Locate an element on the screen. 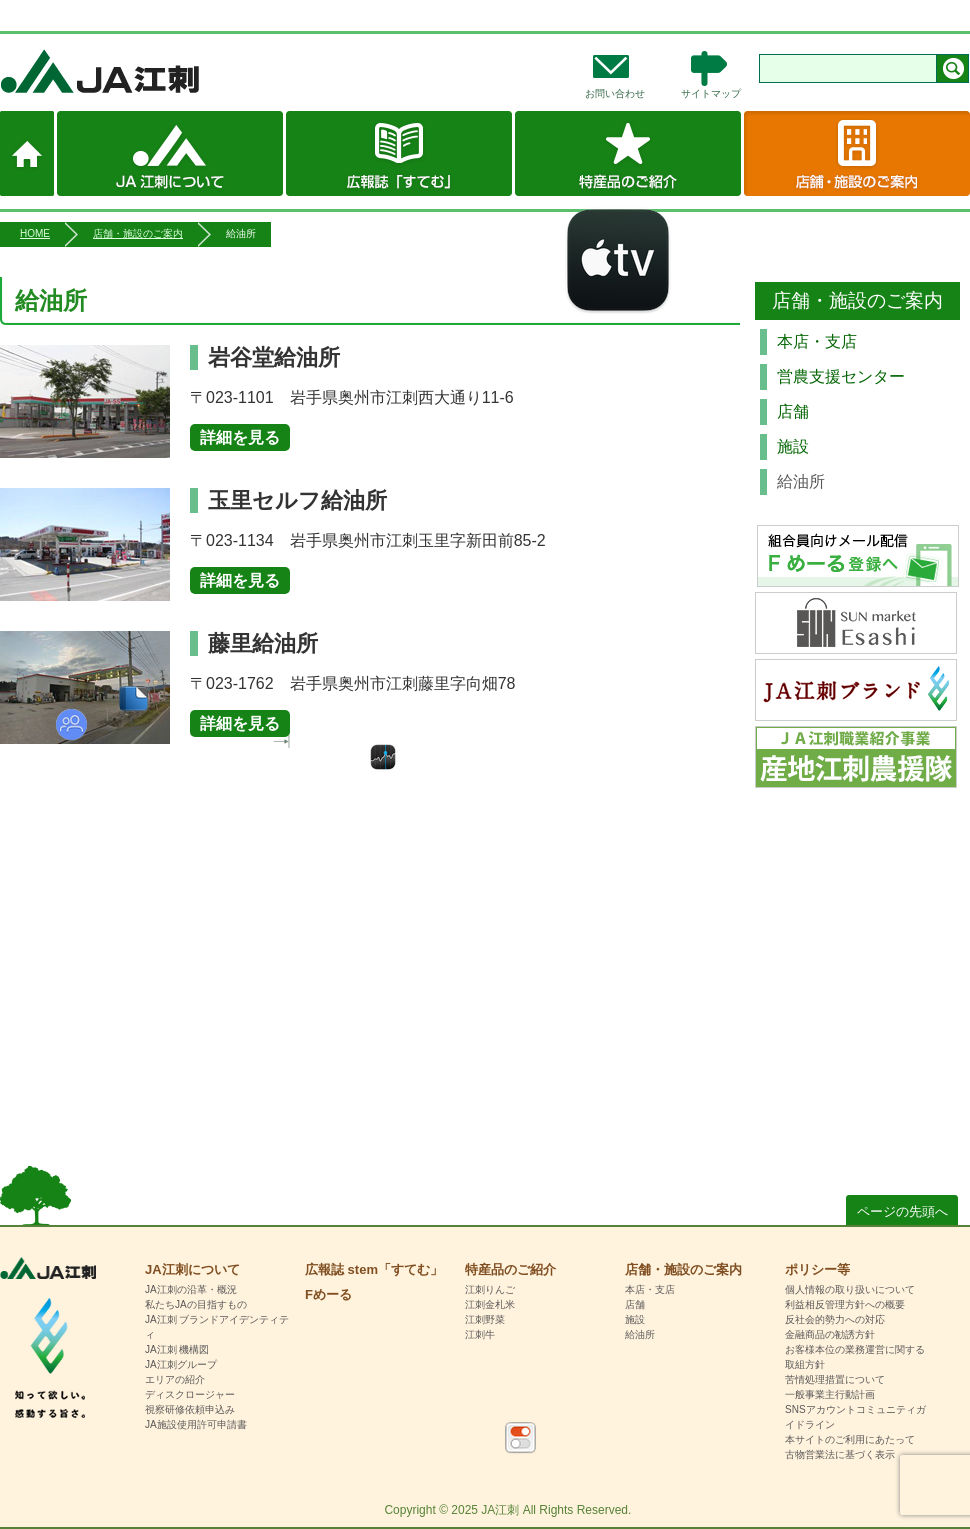  open system settings or preferences is located at coordinates (520, 1437).